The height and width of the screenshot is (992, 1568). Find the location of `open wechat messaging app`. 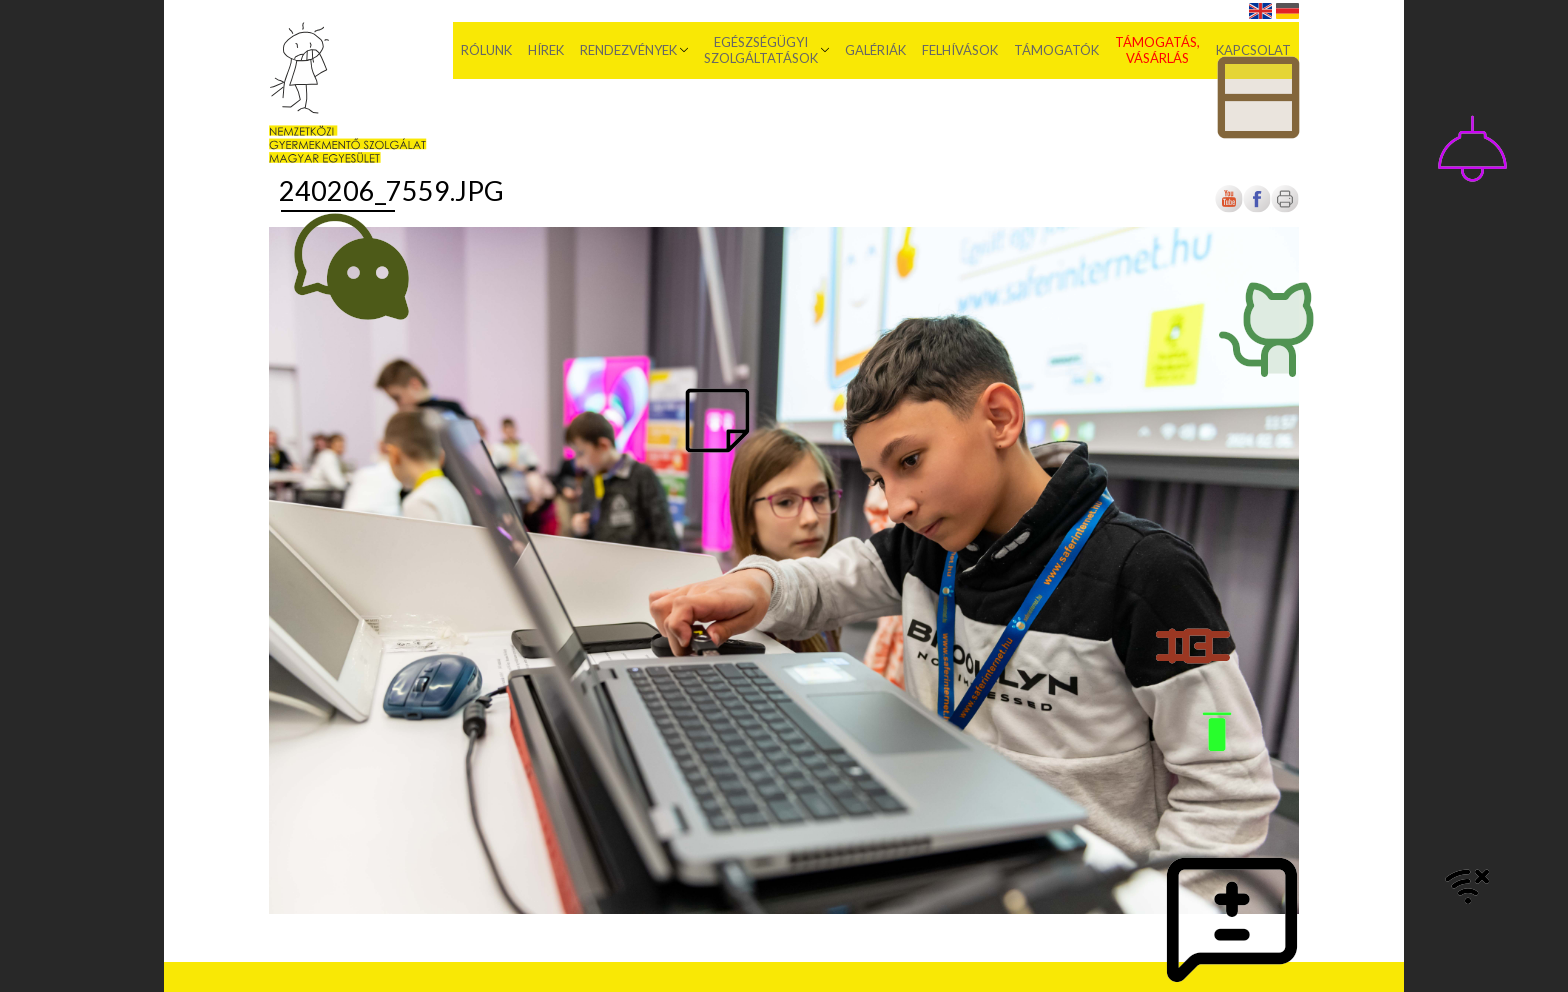

open wechat messaging app is located at coordinates (351, 266).